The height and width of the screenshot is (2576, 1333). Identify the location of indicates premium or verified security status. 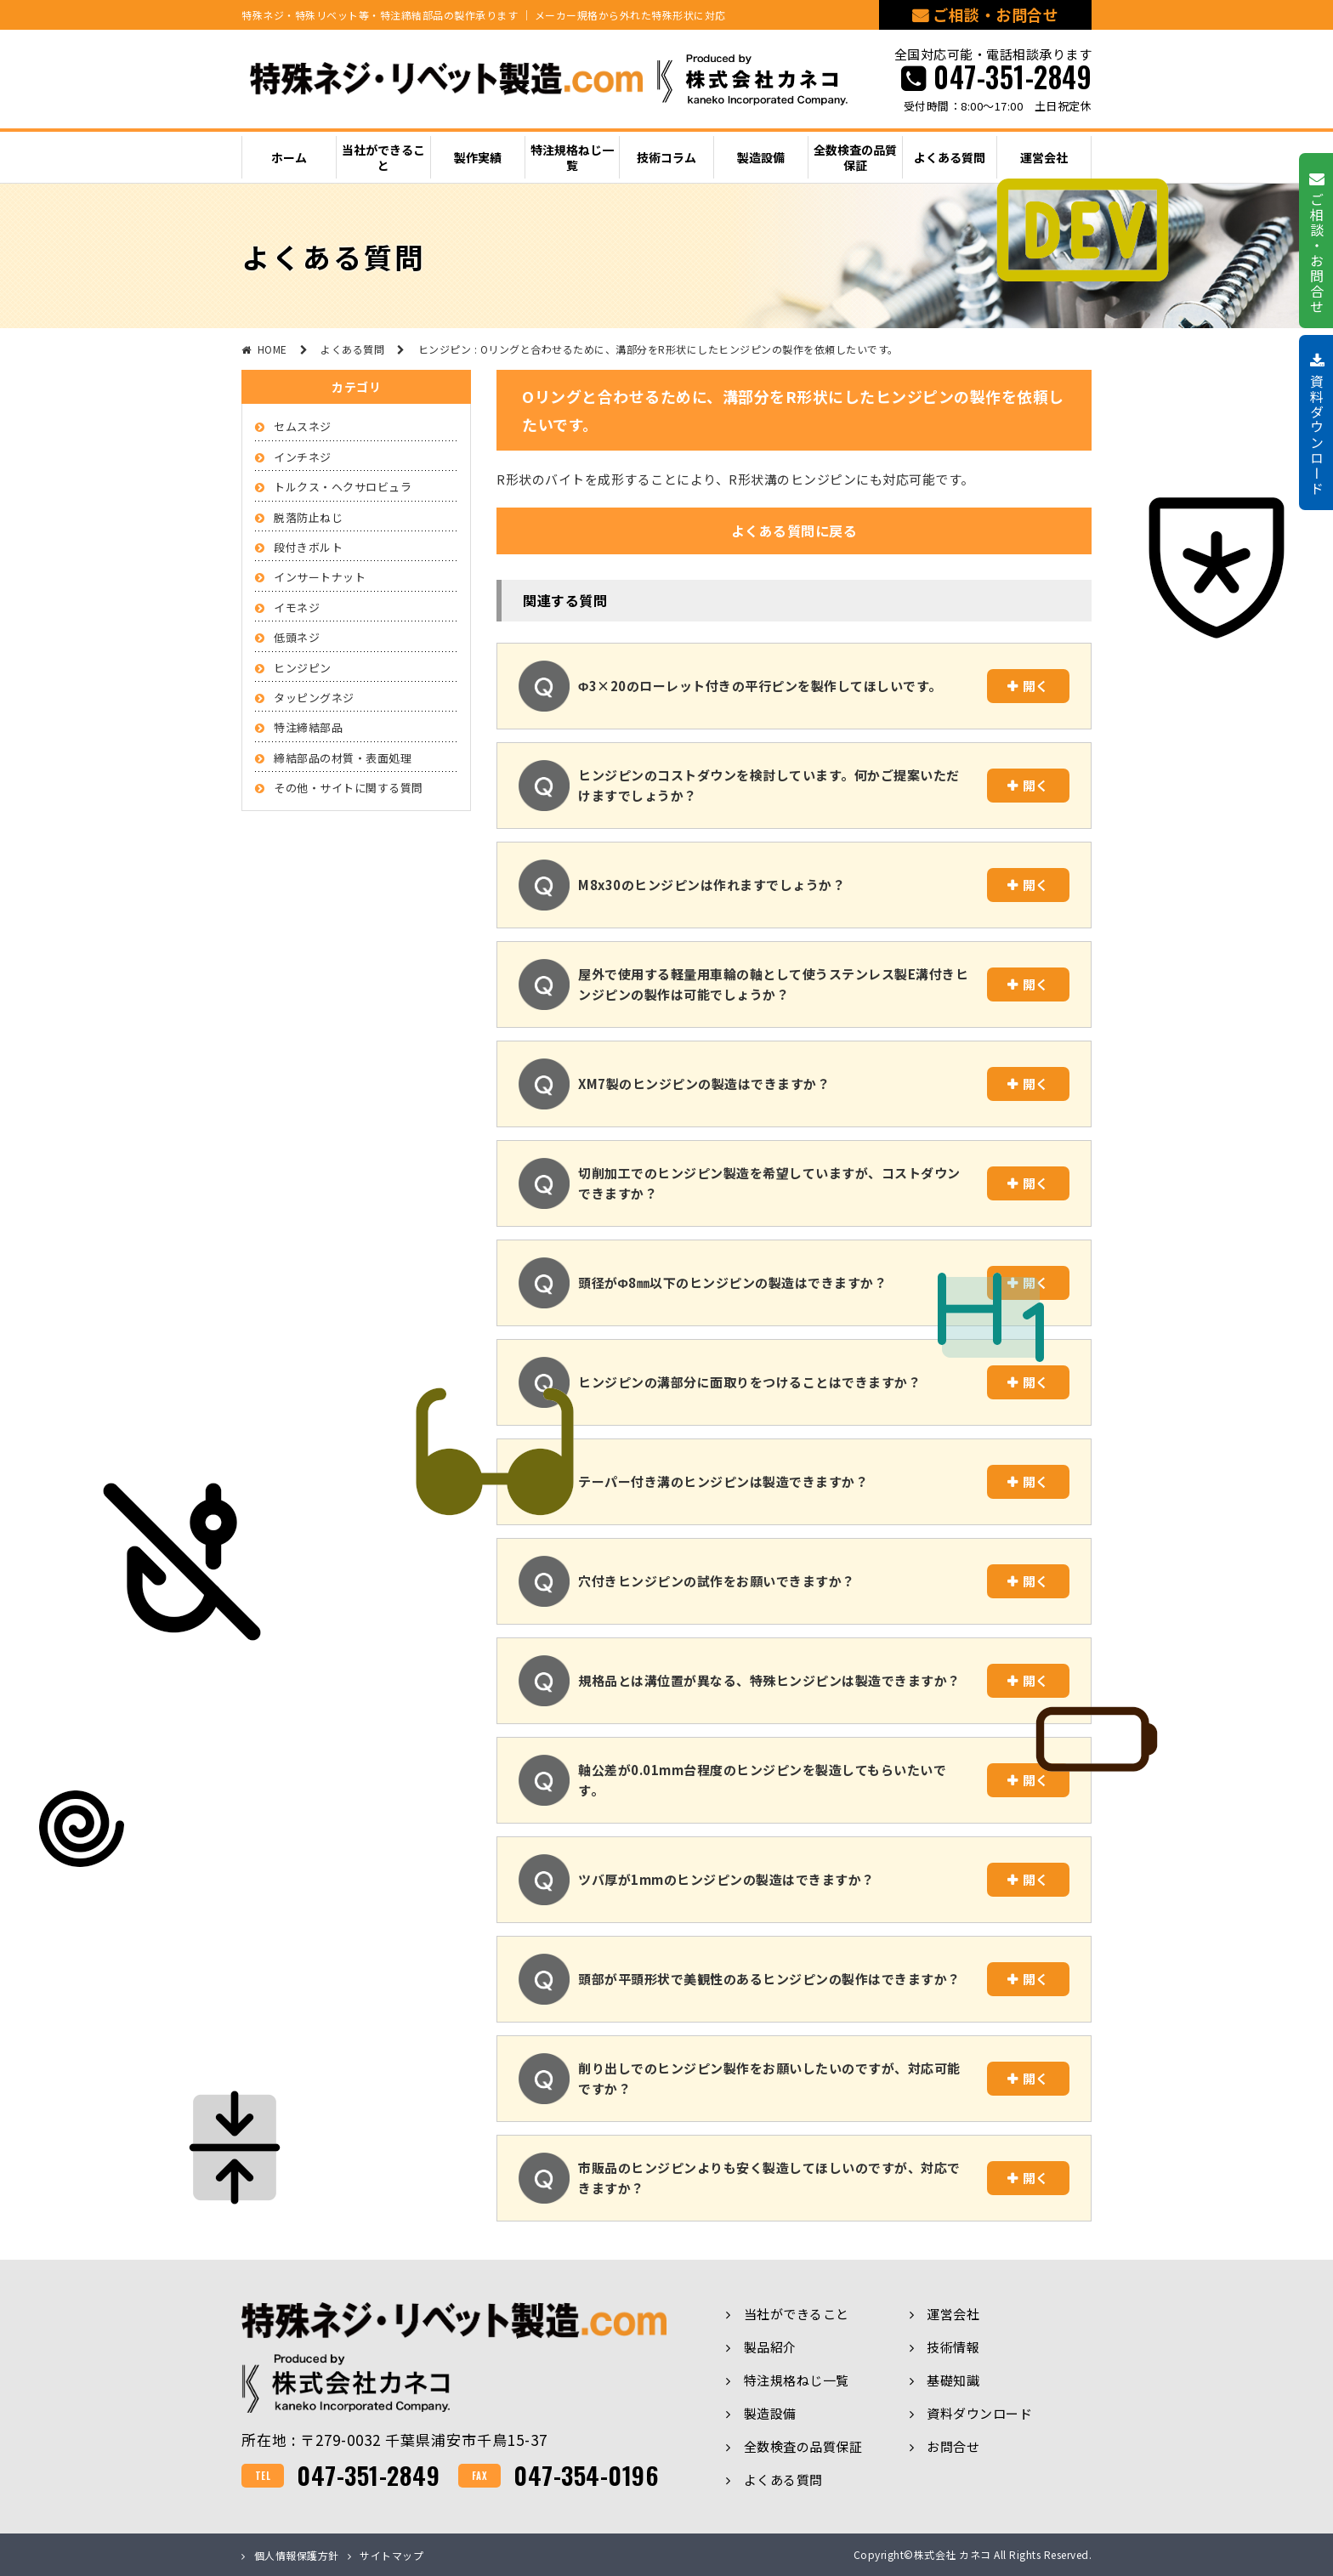
(1217, 559).